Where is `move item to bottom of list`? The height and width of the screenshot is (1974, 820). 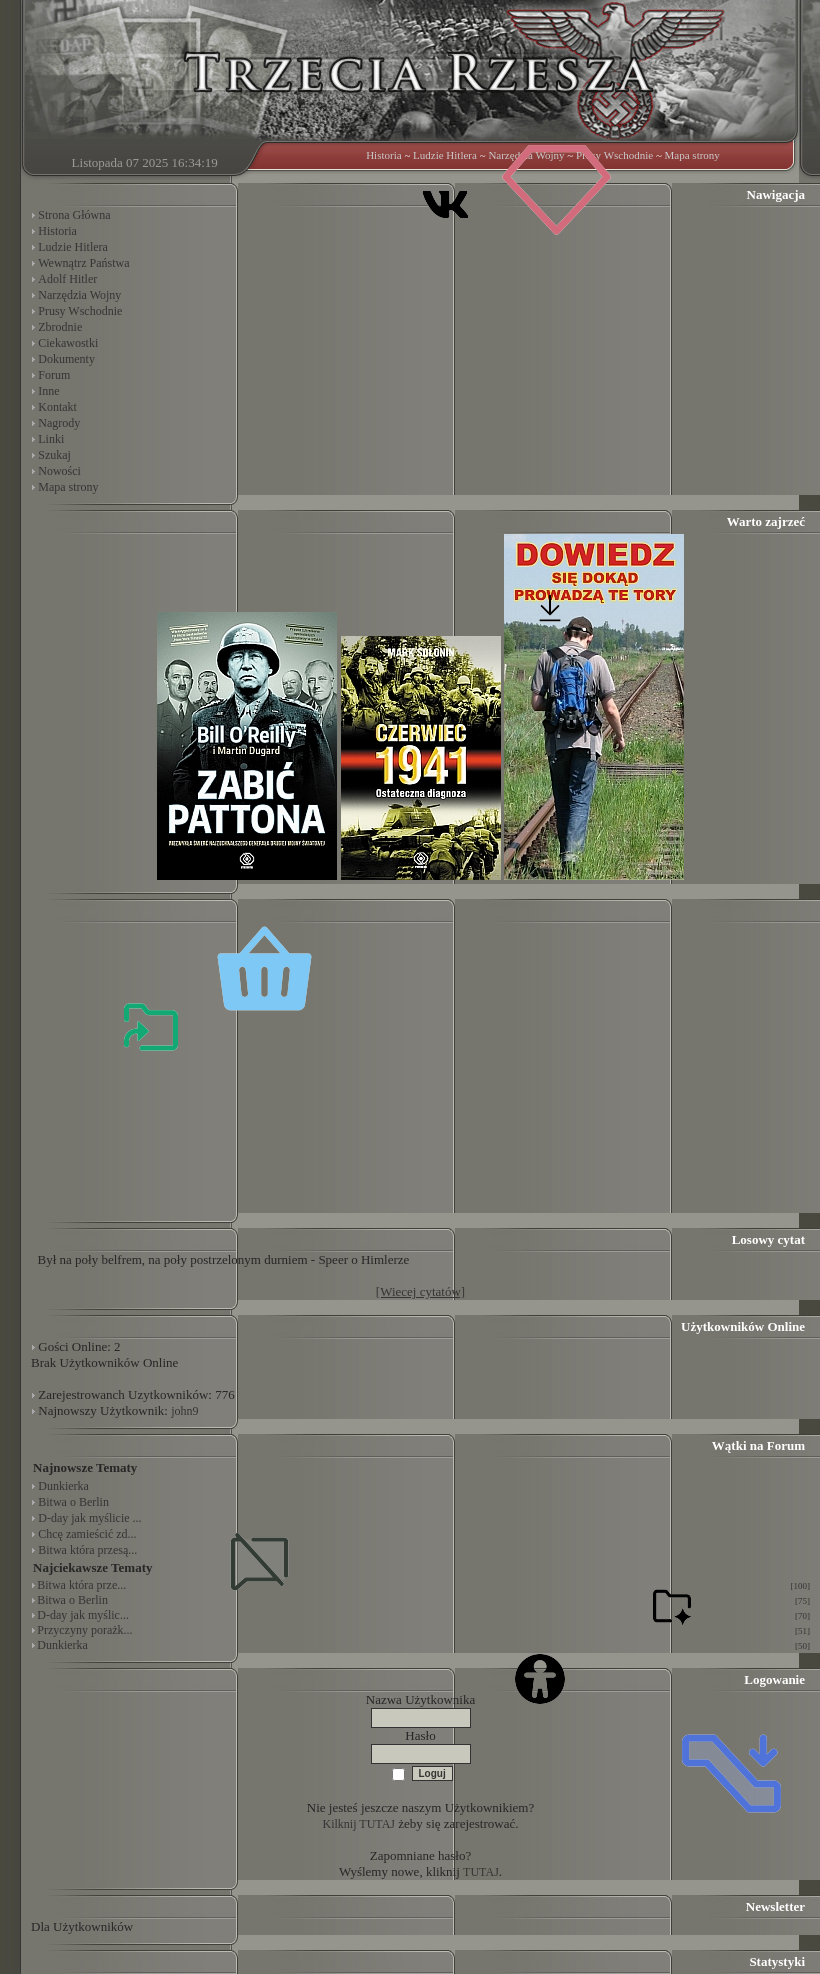 move item to bottom of list is located at coordinates (550, 608).